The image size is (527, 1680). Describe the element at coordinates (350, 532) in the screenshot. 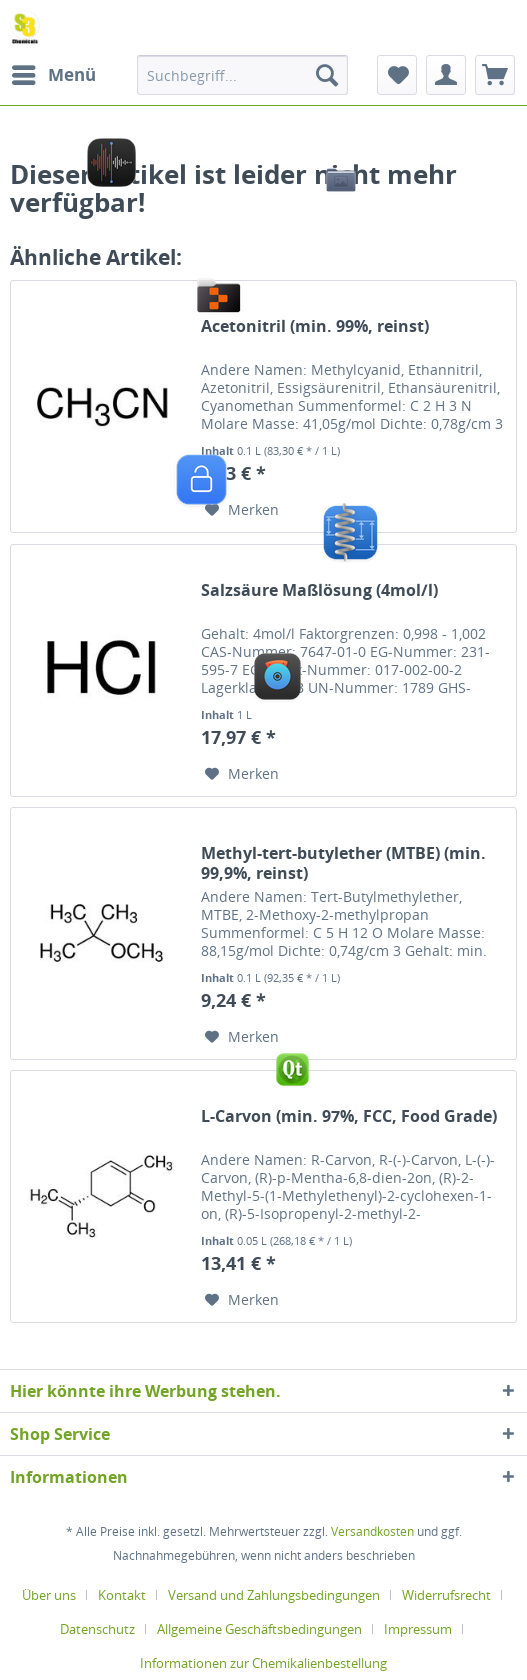

I see `open the Elastic app` at that location.